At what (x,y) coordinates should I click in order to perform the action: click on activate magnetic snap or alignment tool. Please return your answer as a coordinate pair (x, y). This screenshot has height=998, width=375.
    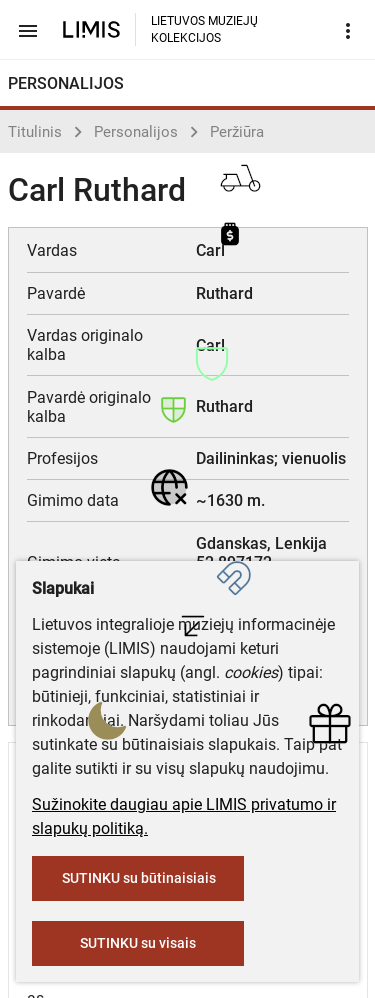
    Looking at the image, I should click on (234, 577).